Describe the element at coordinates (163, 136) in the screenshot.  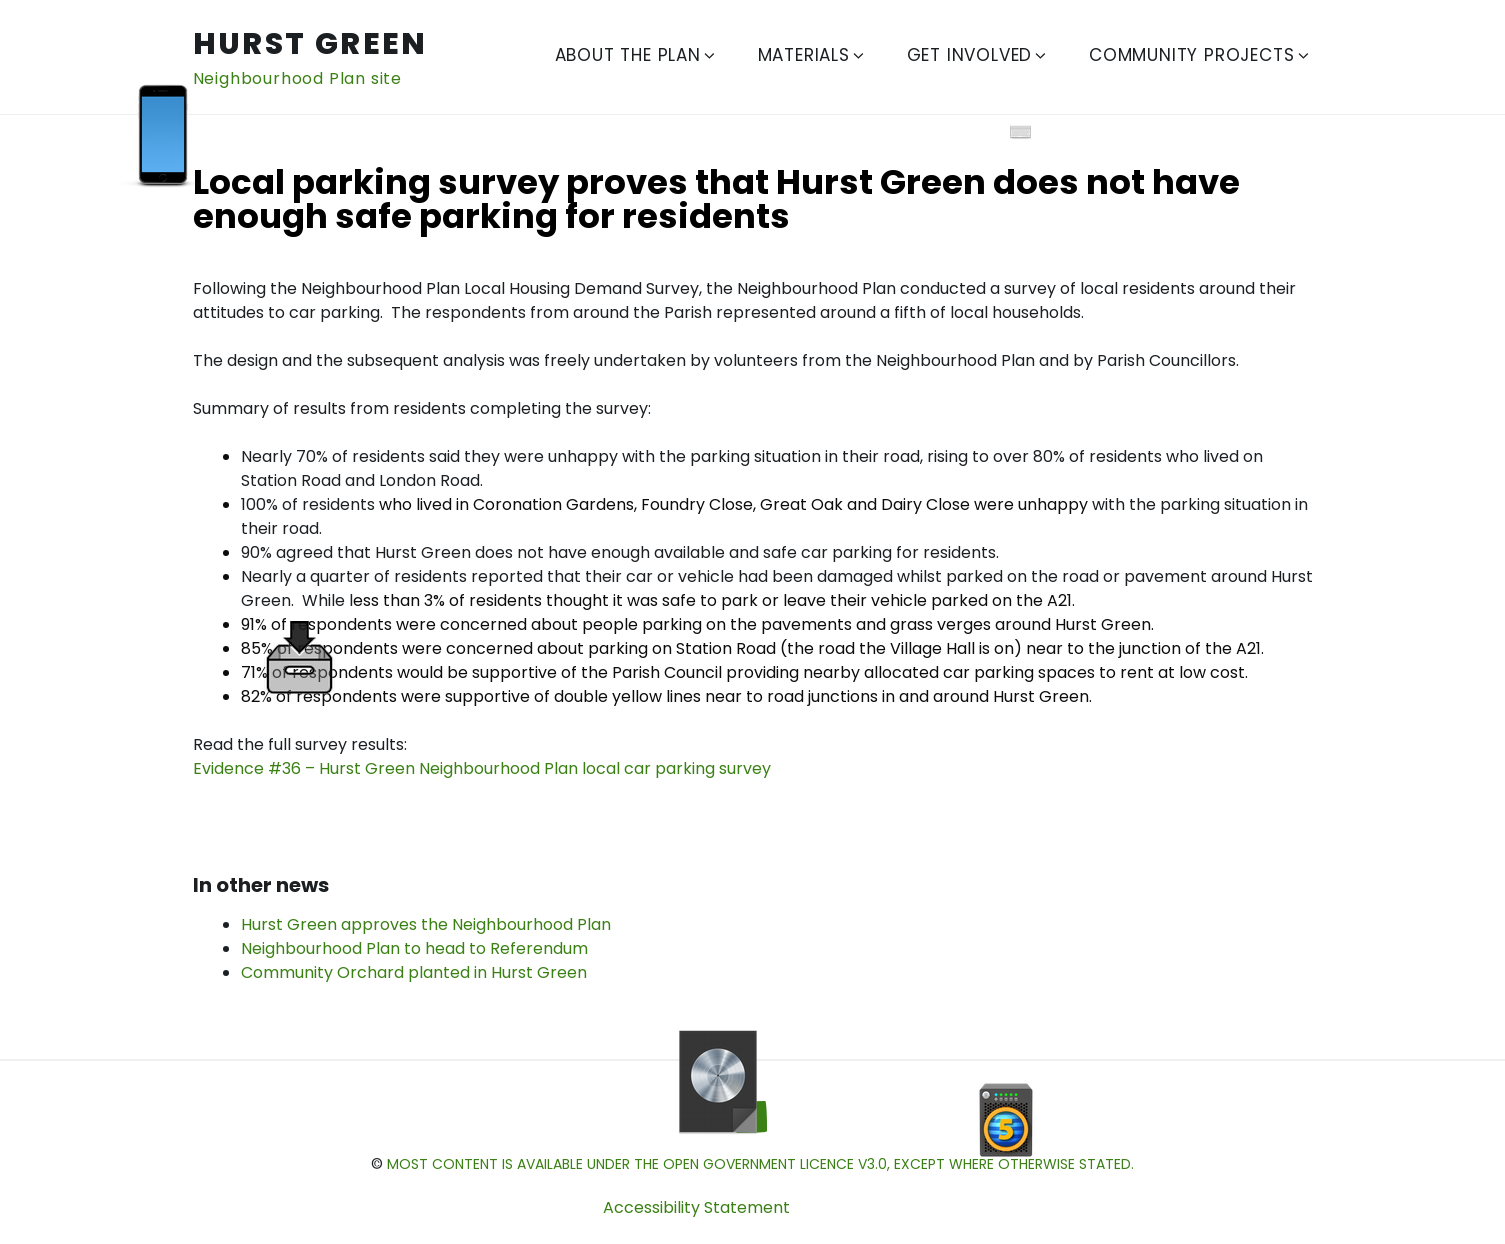
I see `iPhone SE 2 device connected to your mac` at that location.